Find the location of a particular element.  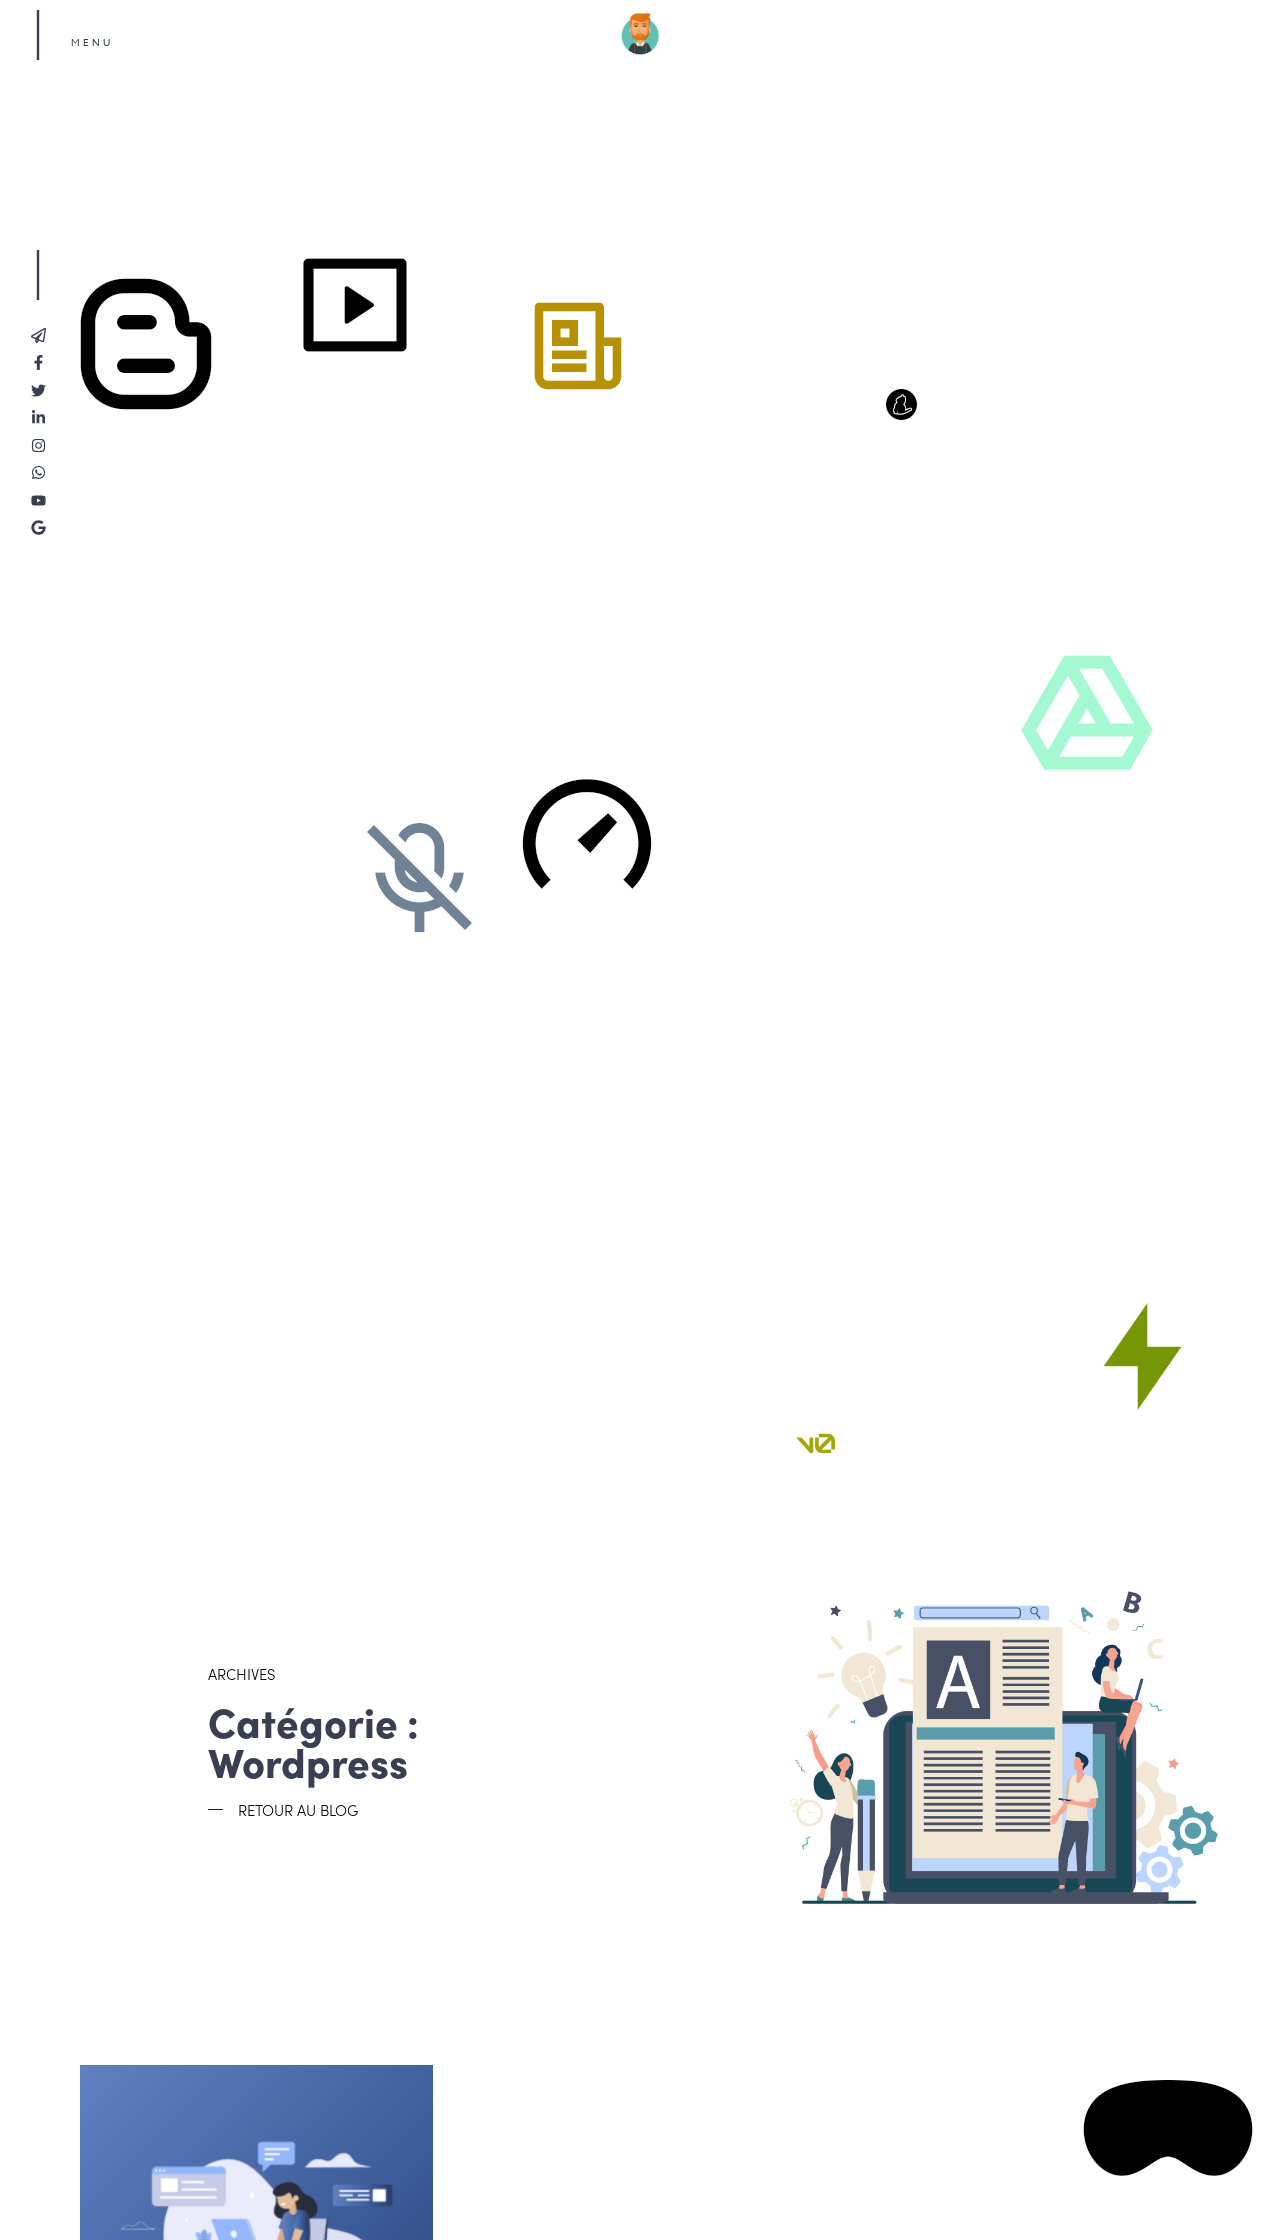

turn on device flashlight is located at coordinates (1142, 1356).